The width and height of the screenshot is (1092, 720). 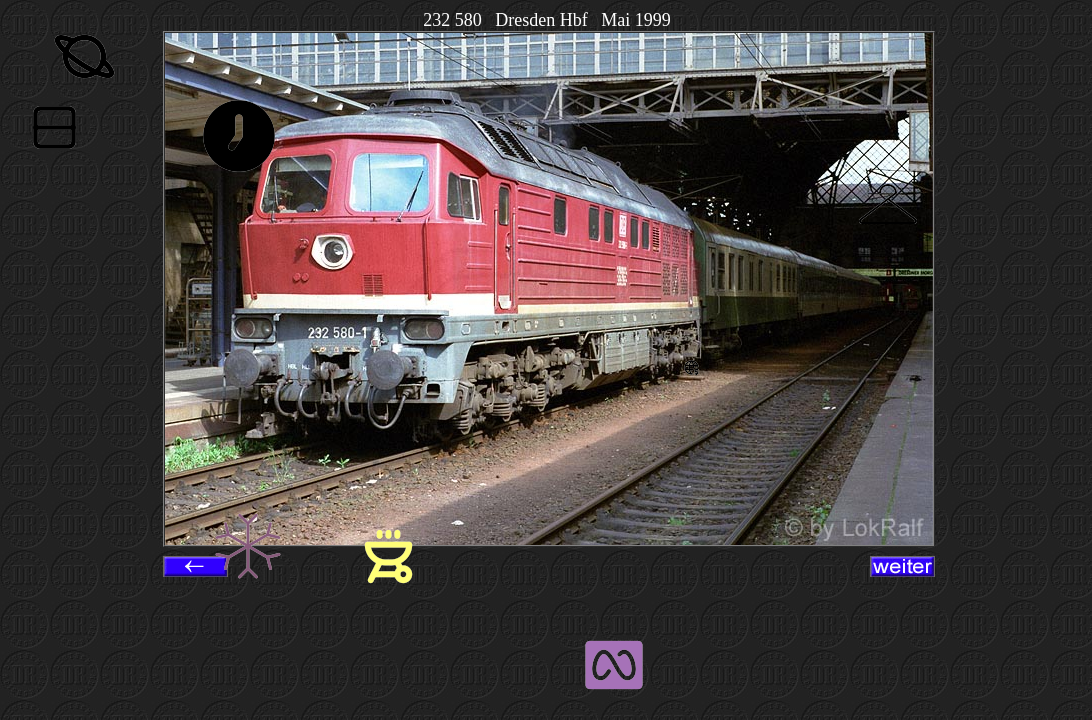 What do you see at coordinates (239, 136) in the screenshot?
I see `indicates the current time is 7 o'clock` at bounding box center [239, 136].